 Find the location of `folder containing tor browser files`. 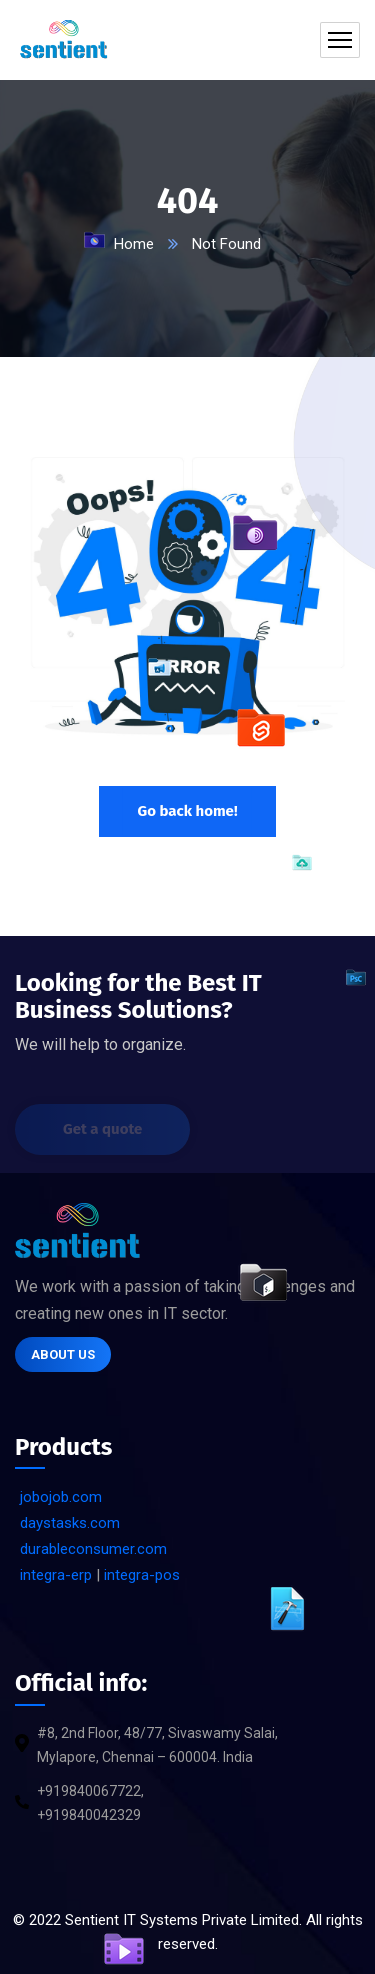

folder containing tor browser files is located at coordinates (255, 534).